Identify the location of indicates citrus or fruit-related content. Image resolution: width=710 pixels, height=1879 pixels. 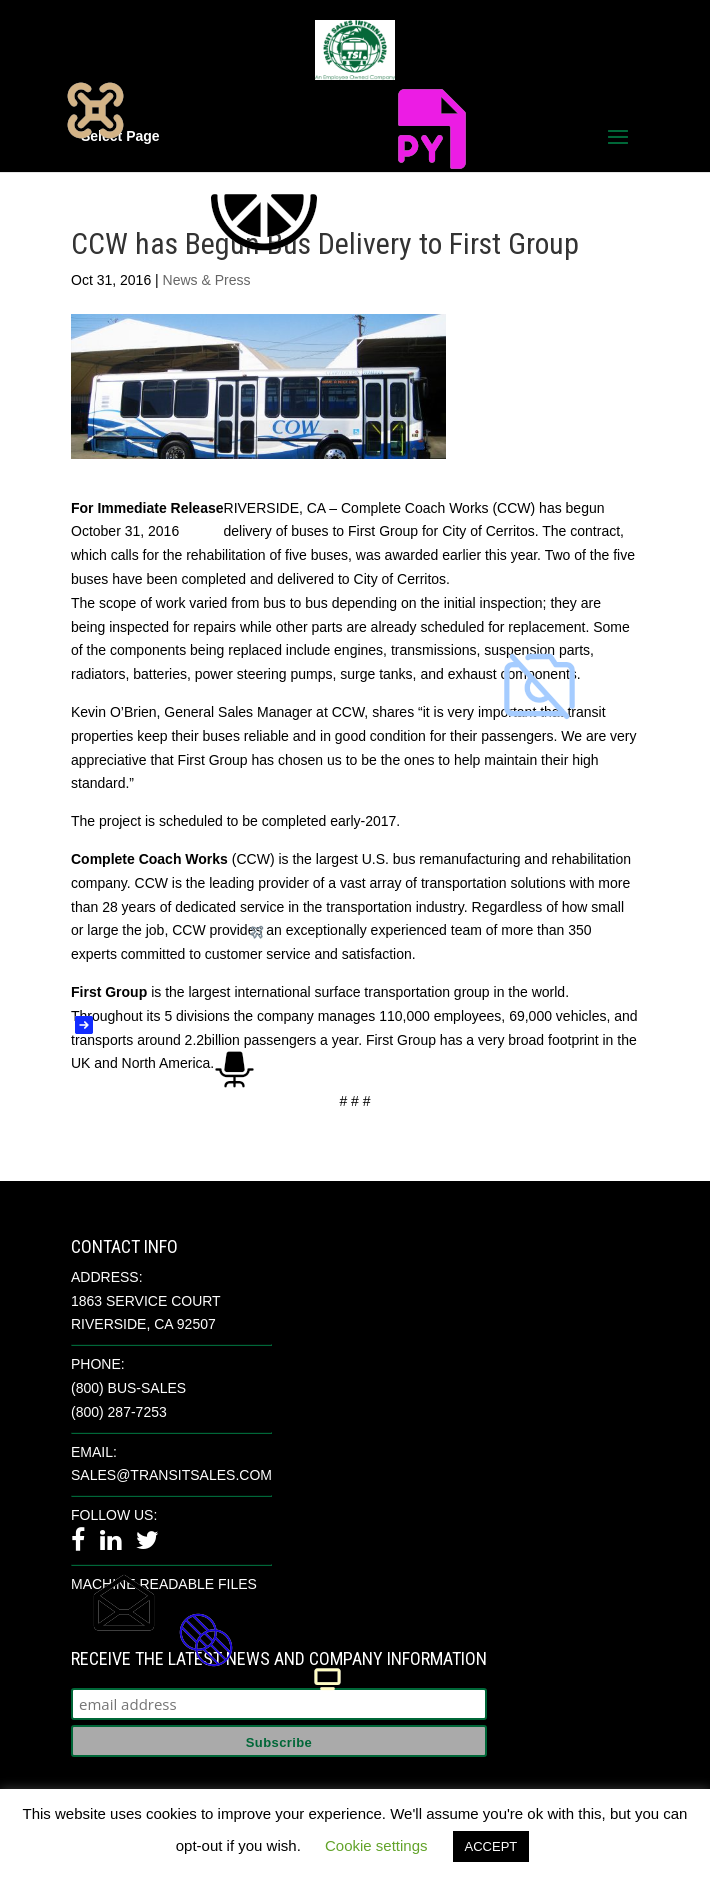
(264, 214).